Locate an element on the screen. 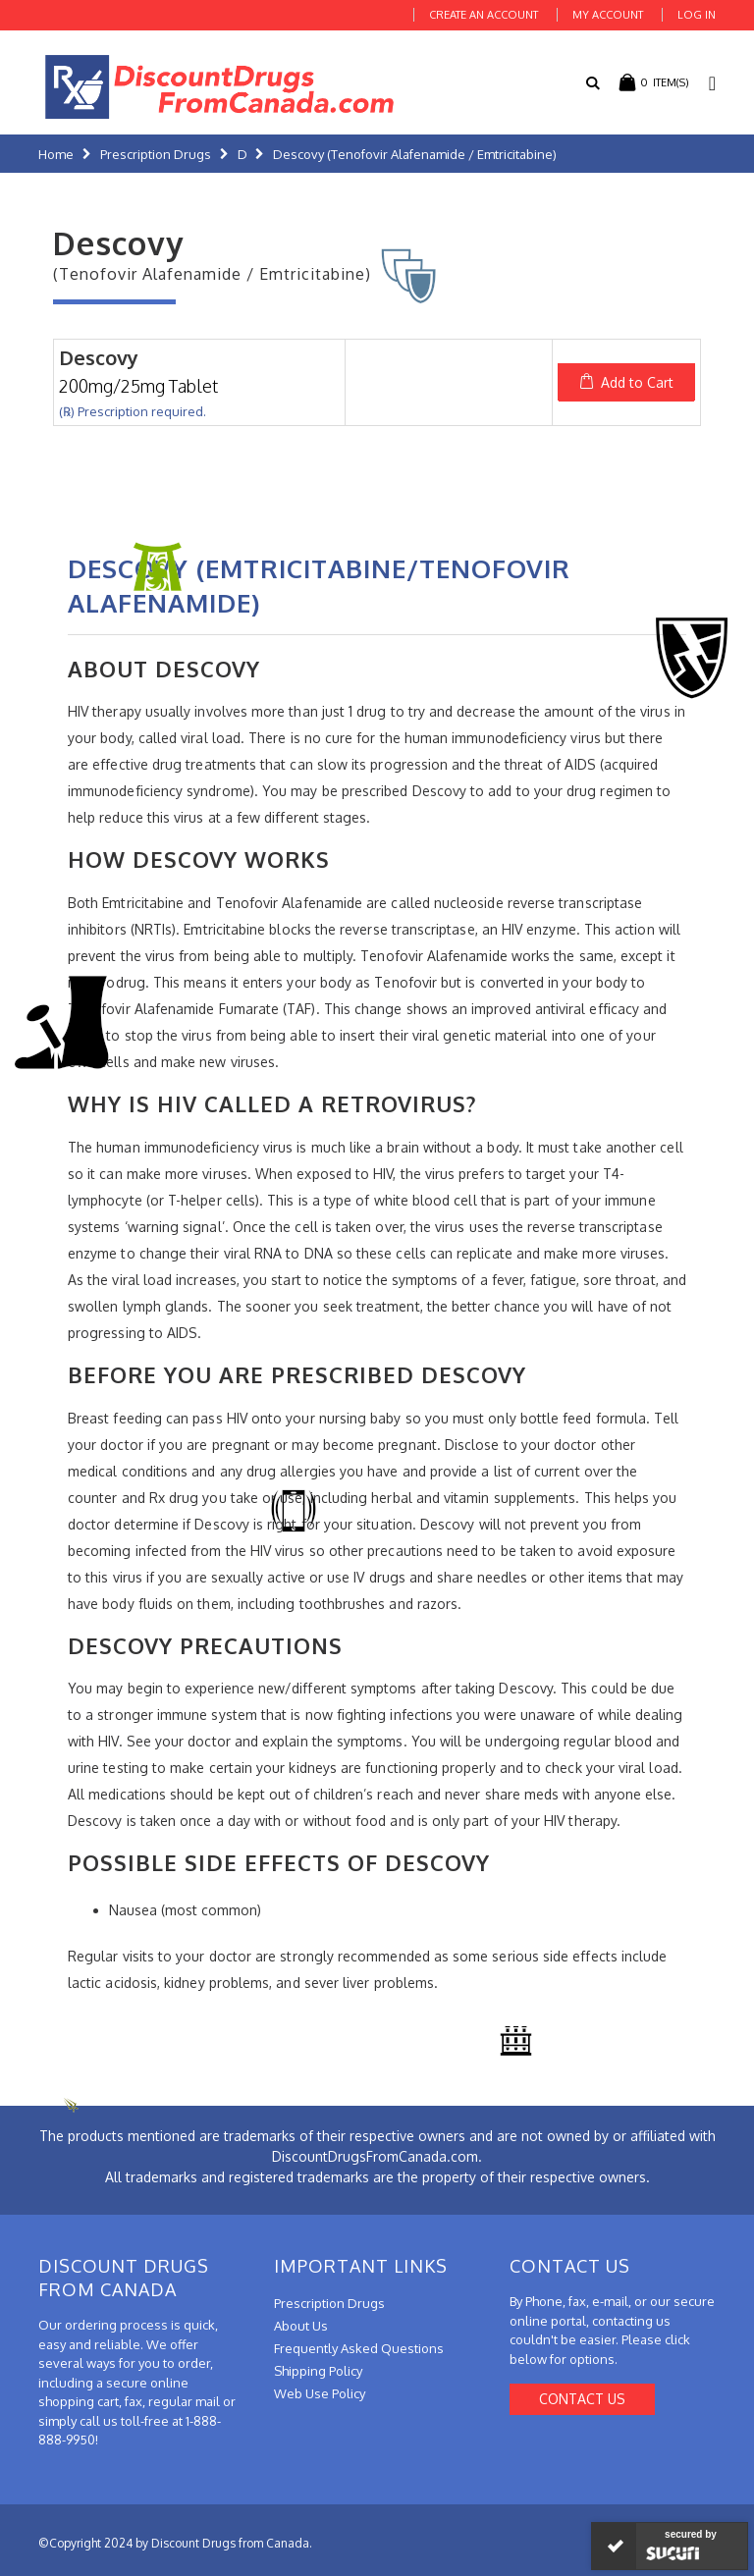  incoming call or notification alert is located at coordinates (294, 1511).